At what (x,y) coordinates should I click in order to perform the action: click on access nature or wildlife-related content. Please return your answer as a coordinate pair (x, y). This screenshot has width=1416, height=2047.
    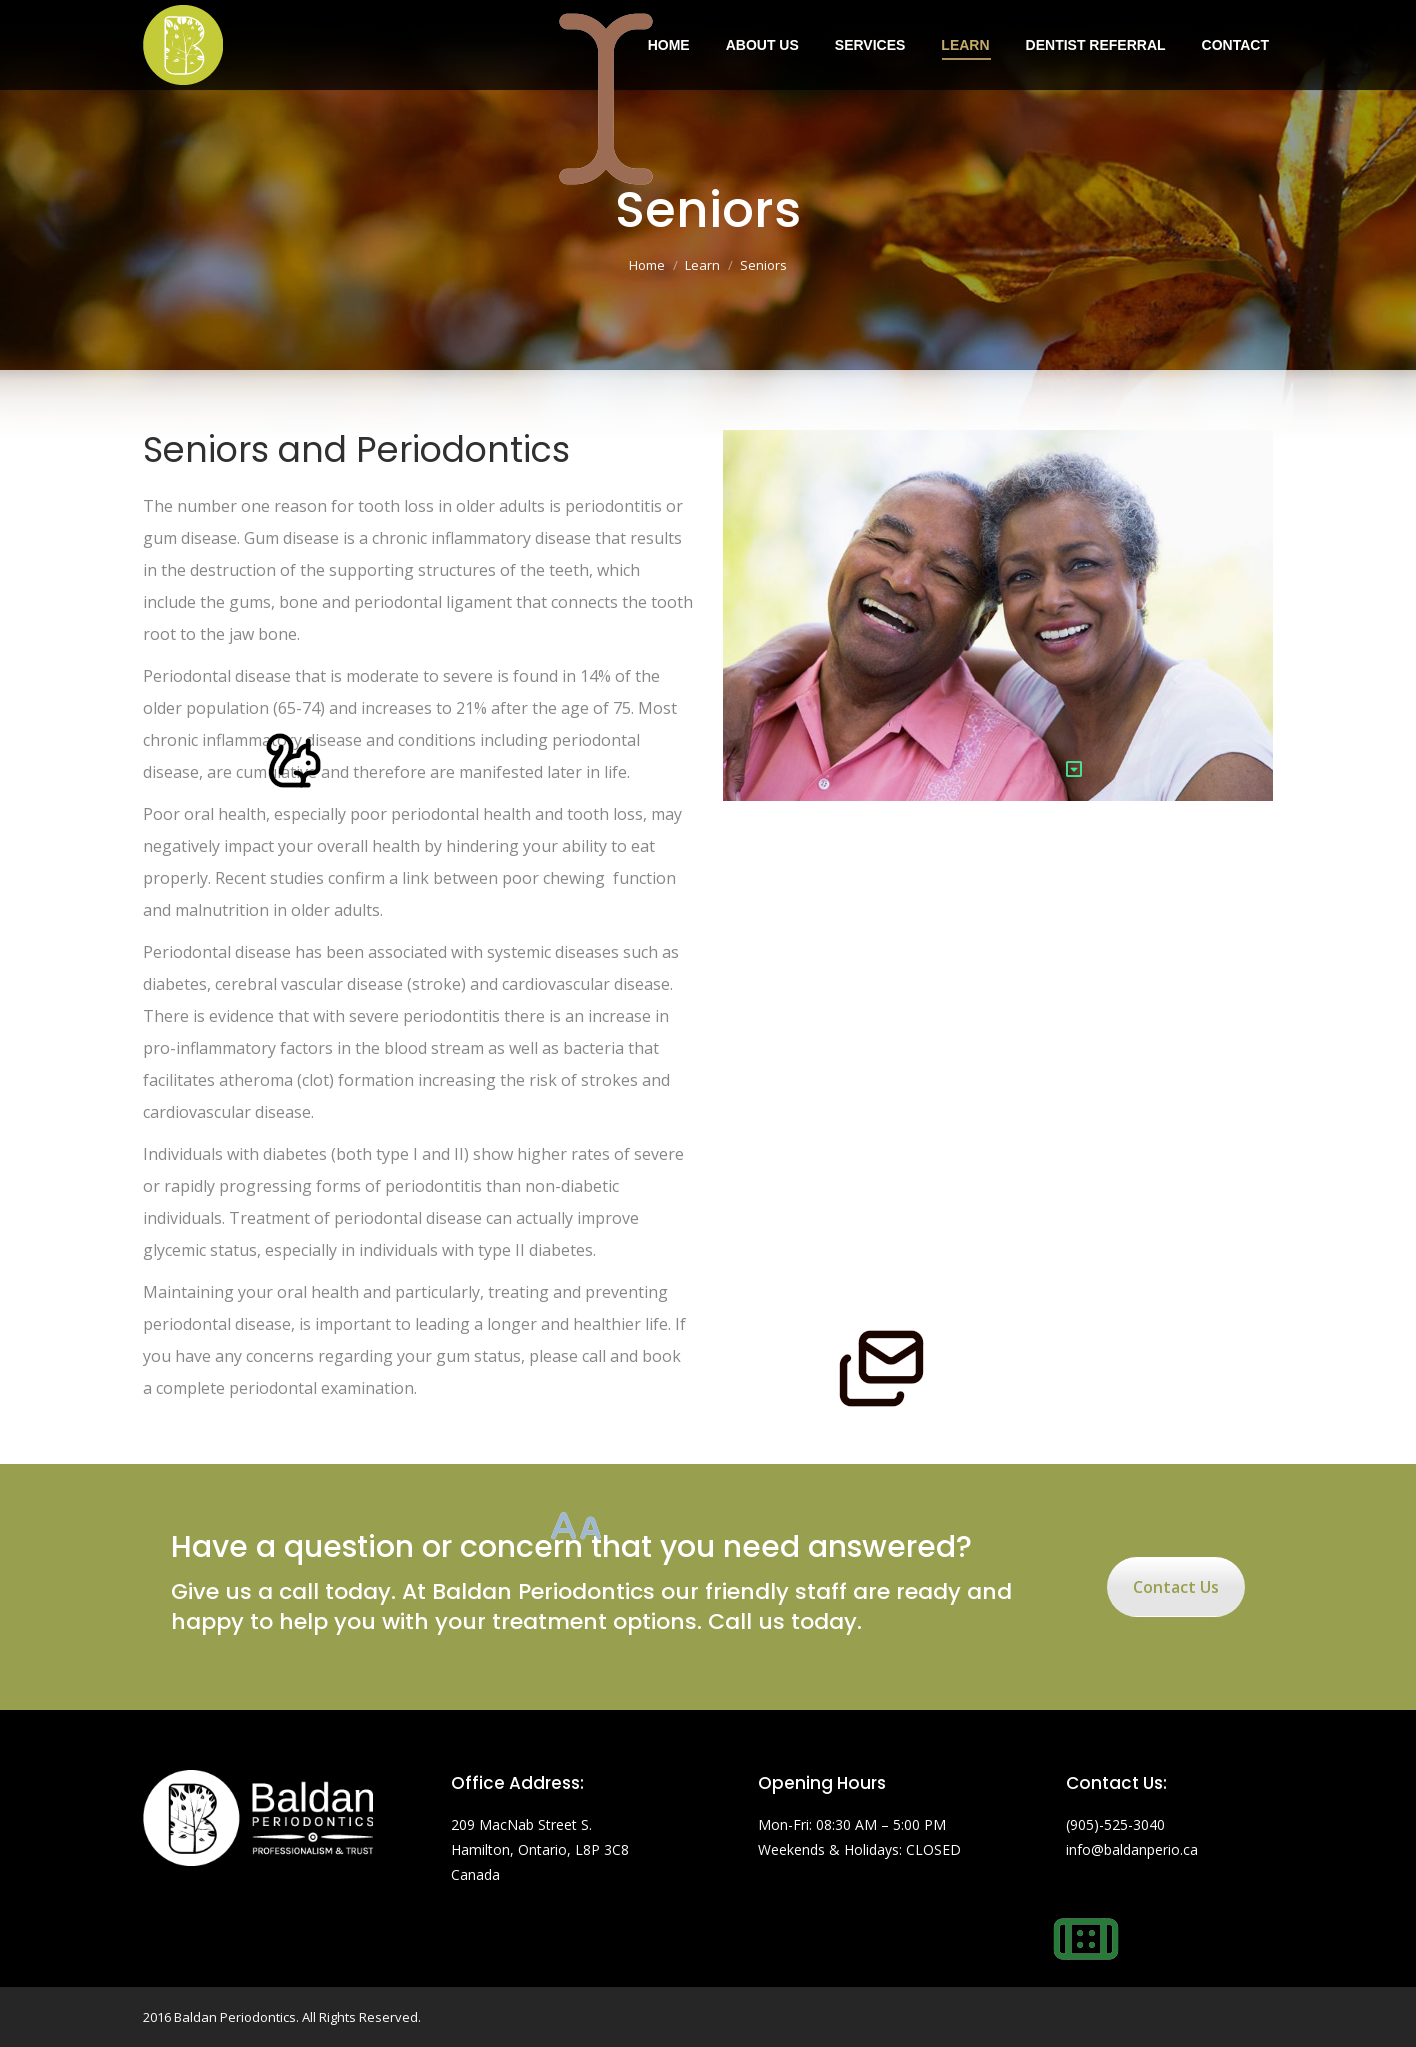
    Looking at the image, I should click on (293, 760).